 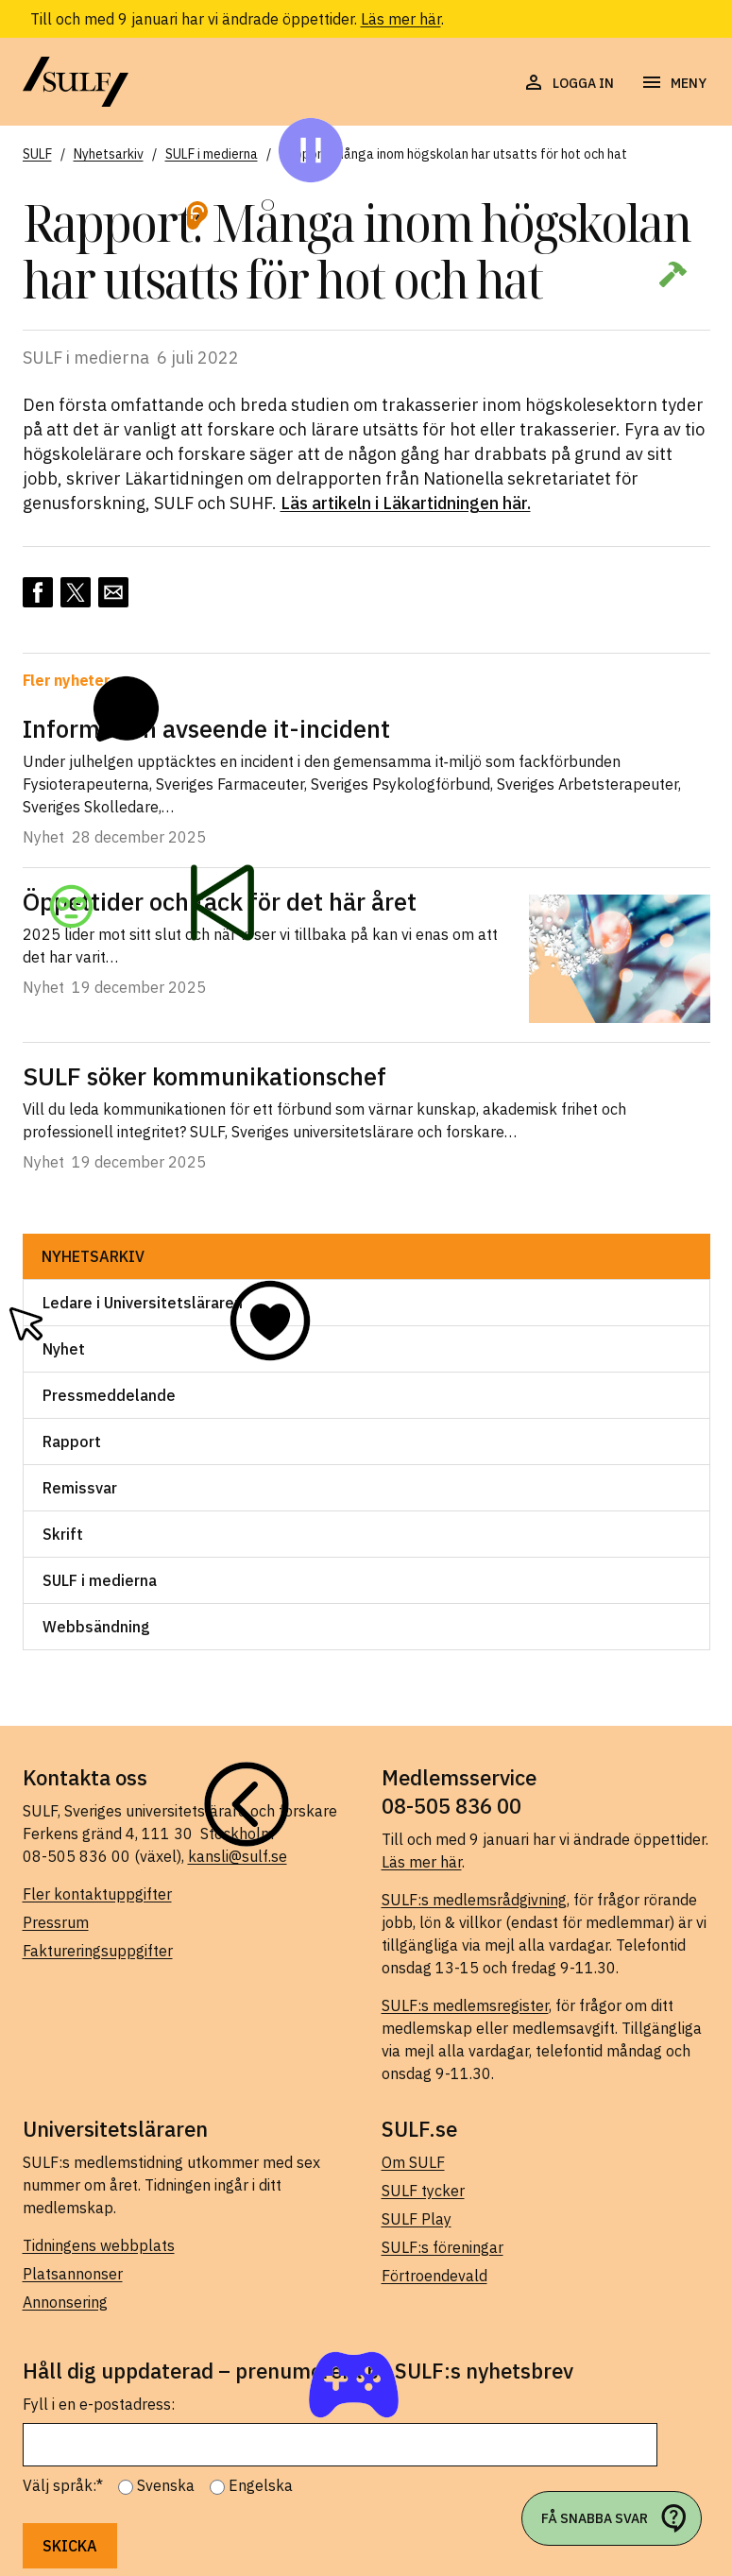 What do you see at coordinates (71, 906) in the screenshot?
I see `express annoyance or exasperation in a message` at bounding box center [71, 906].